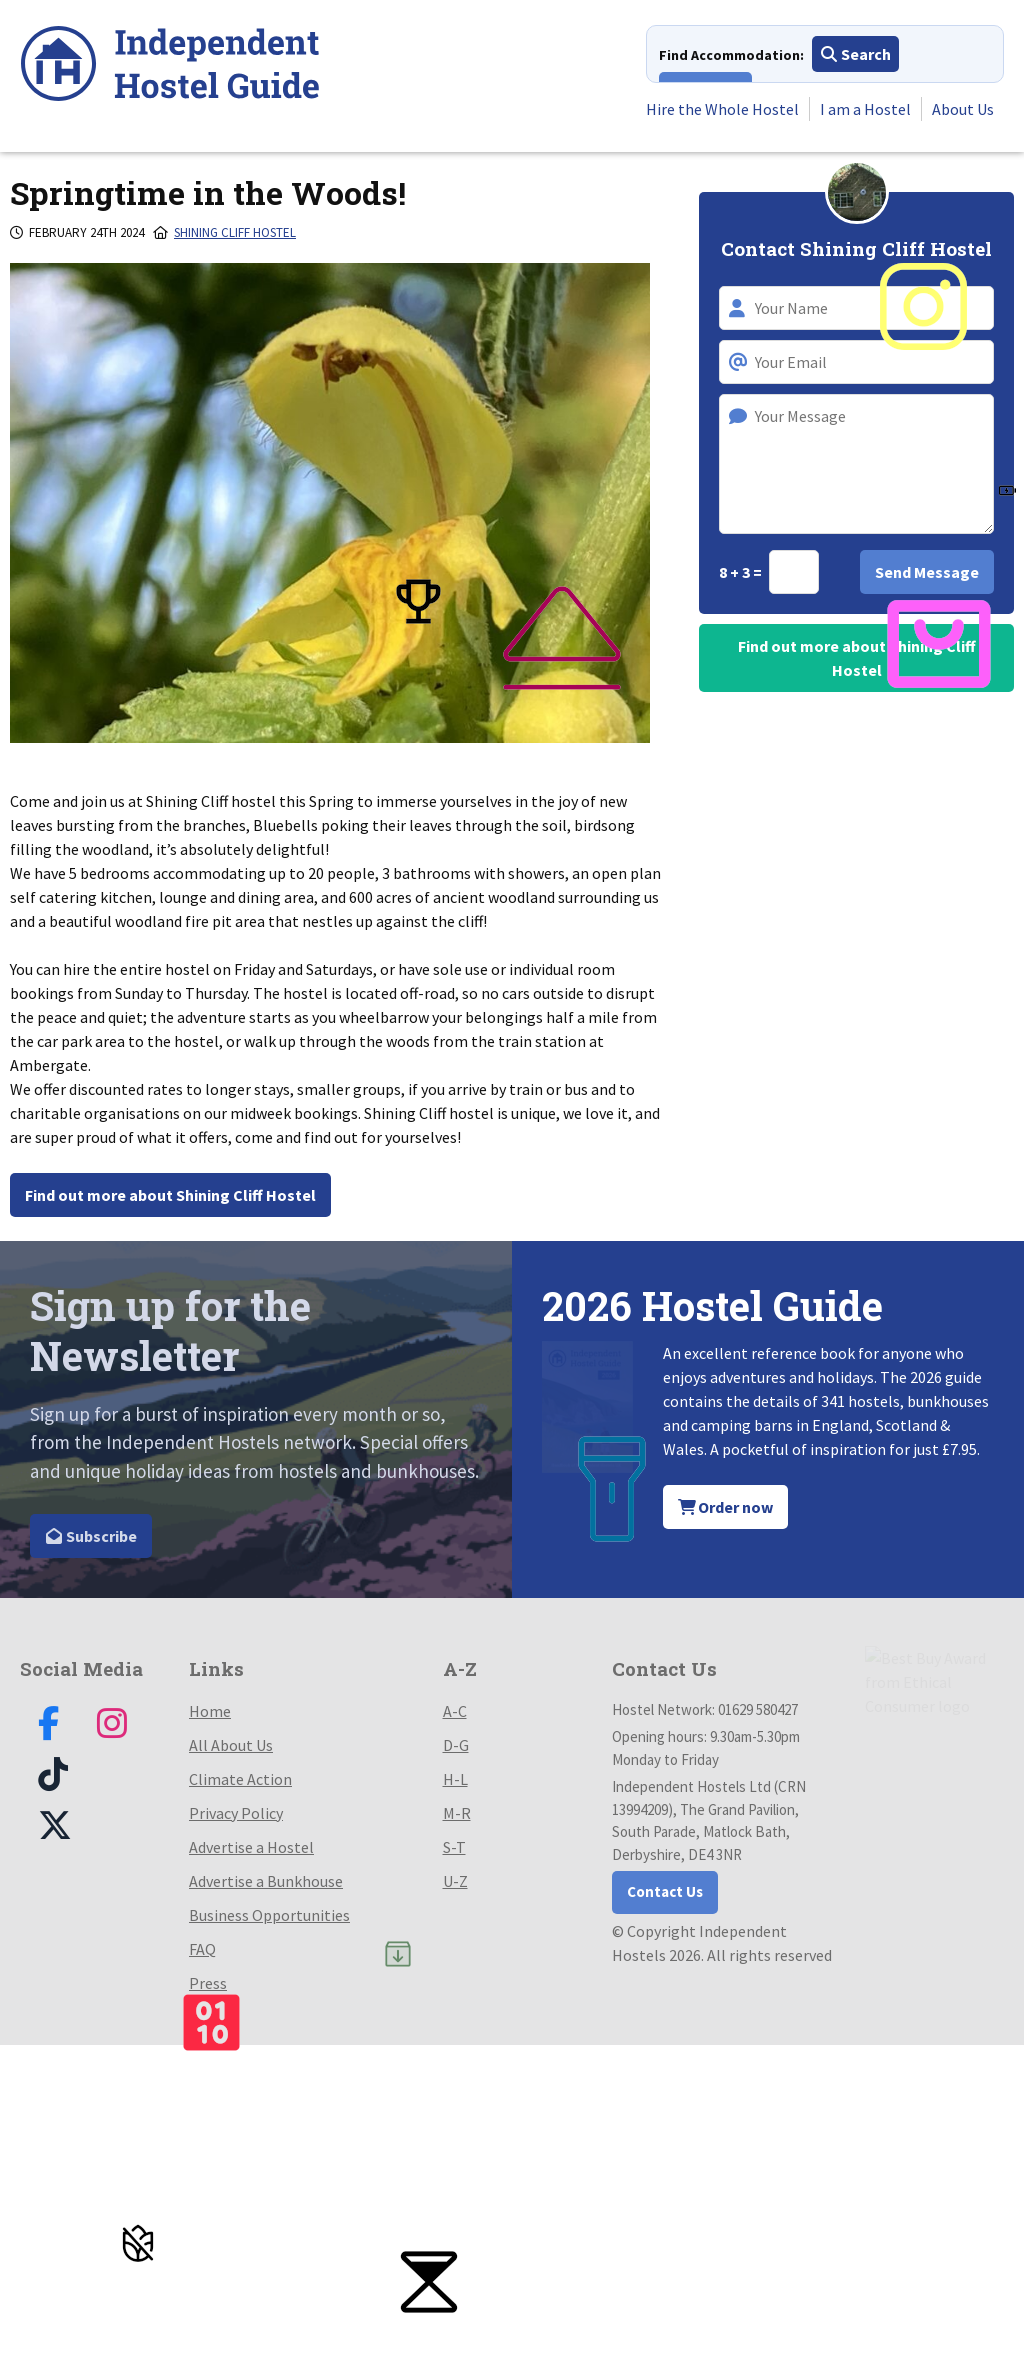 The height and width of the screenshot is (2359, 1024). Describe the element at coordinates (138, 2244) in the screenshot. I see `indicates gluten-free or grain-free option` at that location.